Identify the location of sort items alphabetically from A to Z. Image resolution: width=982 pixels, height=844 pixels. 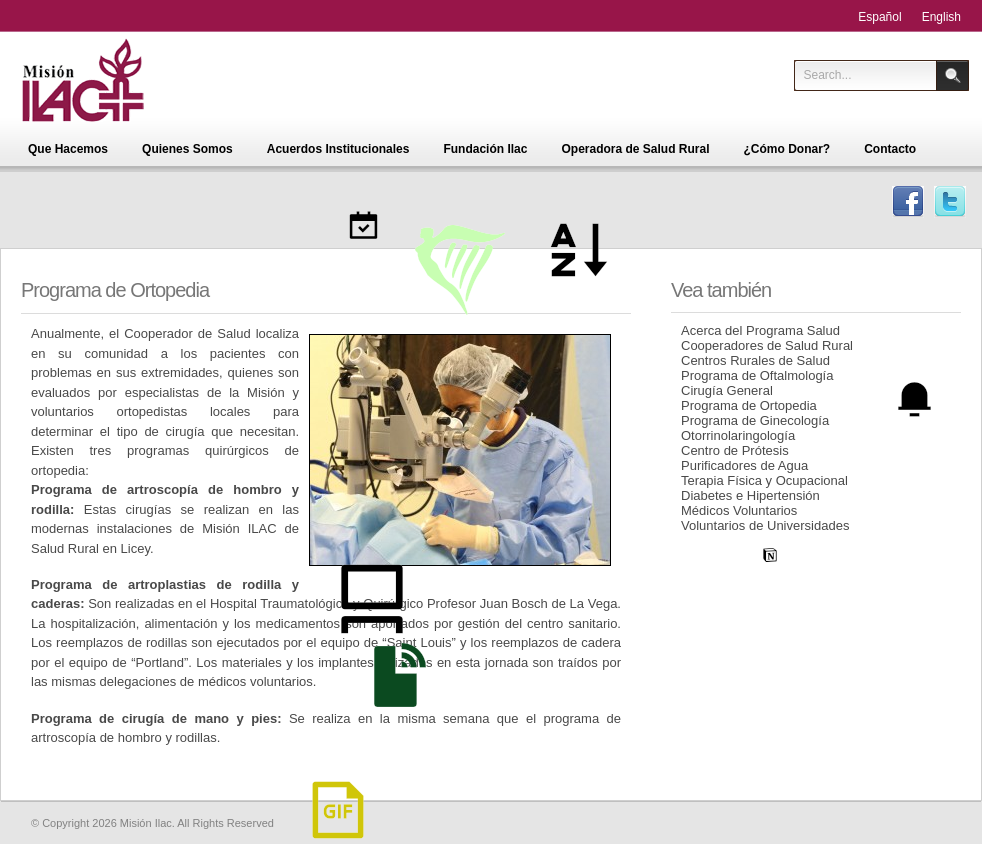
(578, 250).